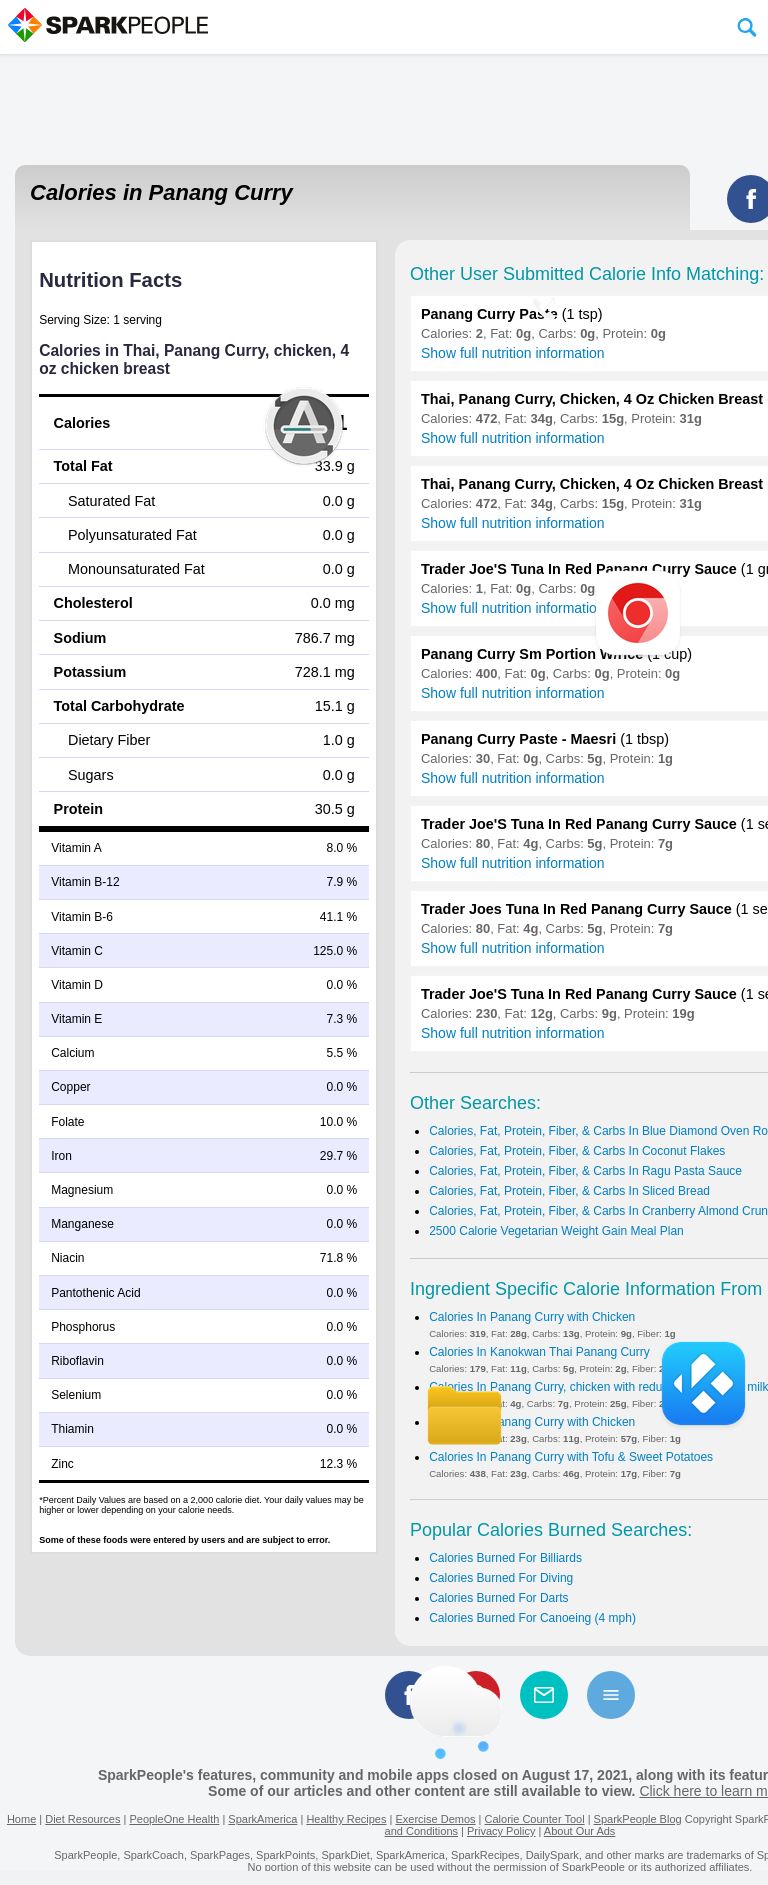 Image resolution: width=768 pixels, height=1885 pixels. Describe the element at coordinates (638, 613) in the screenshot. I see `open ungoogled chromium browser` at that location.